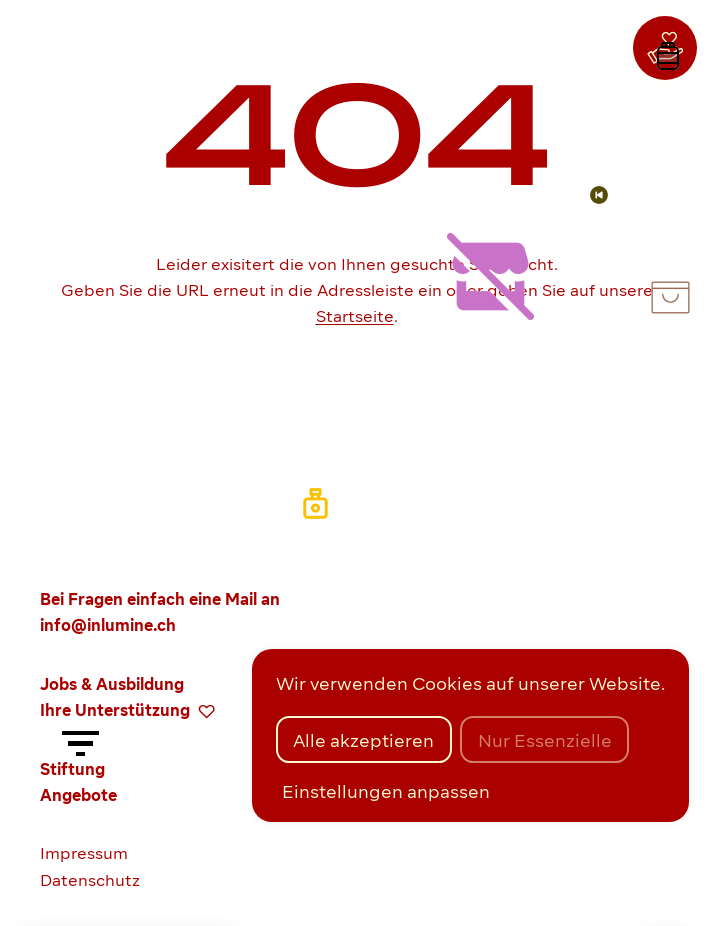 This screenshot has width=713, height=926. What do you see at coordinates (315, 503) in the screenshot?
I see `browse perfume or fragrance products` at bounding box center [315, 503].